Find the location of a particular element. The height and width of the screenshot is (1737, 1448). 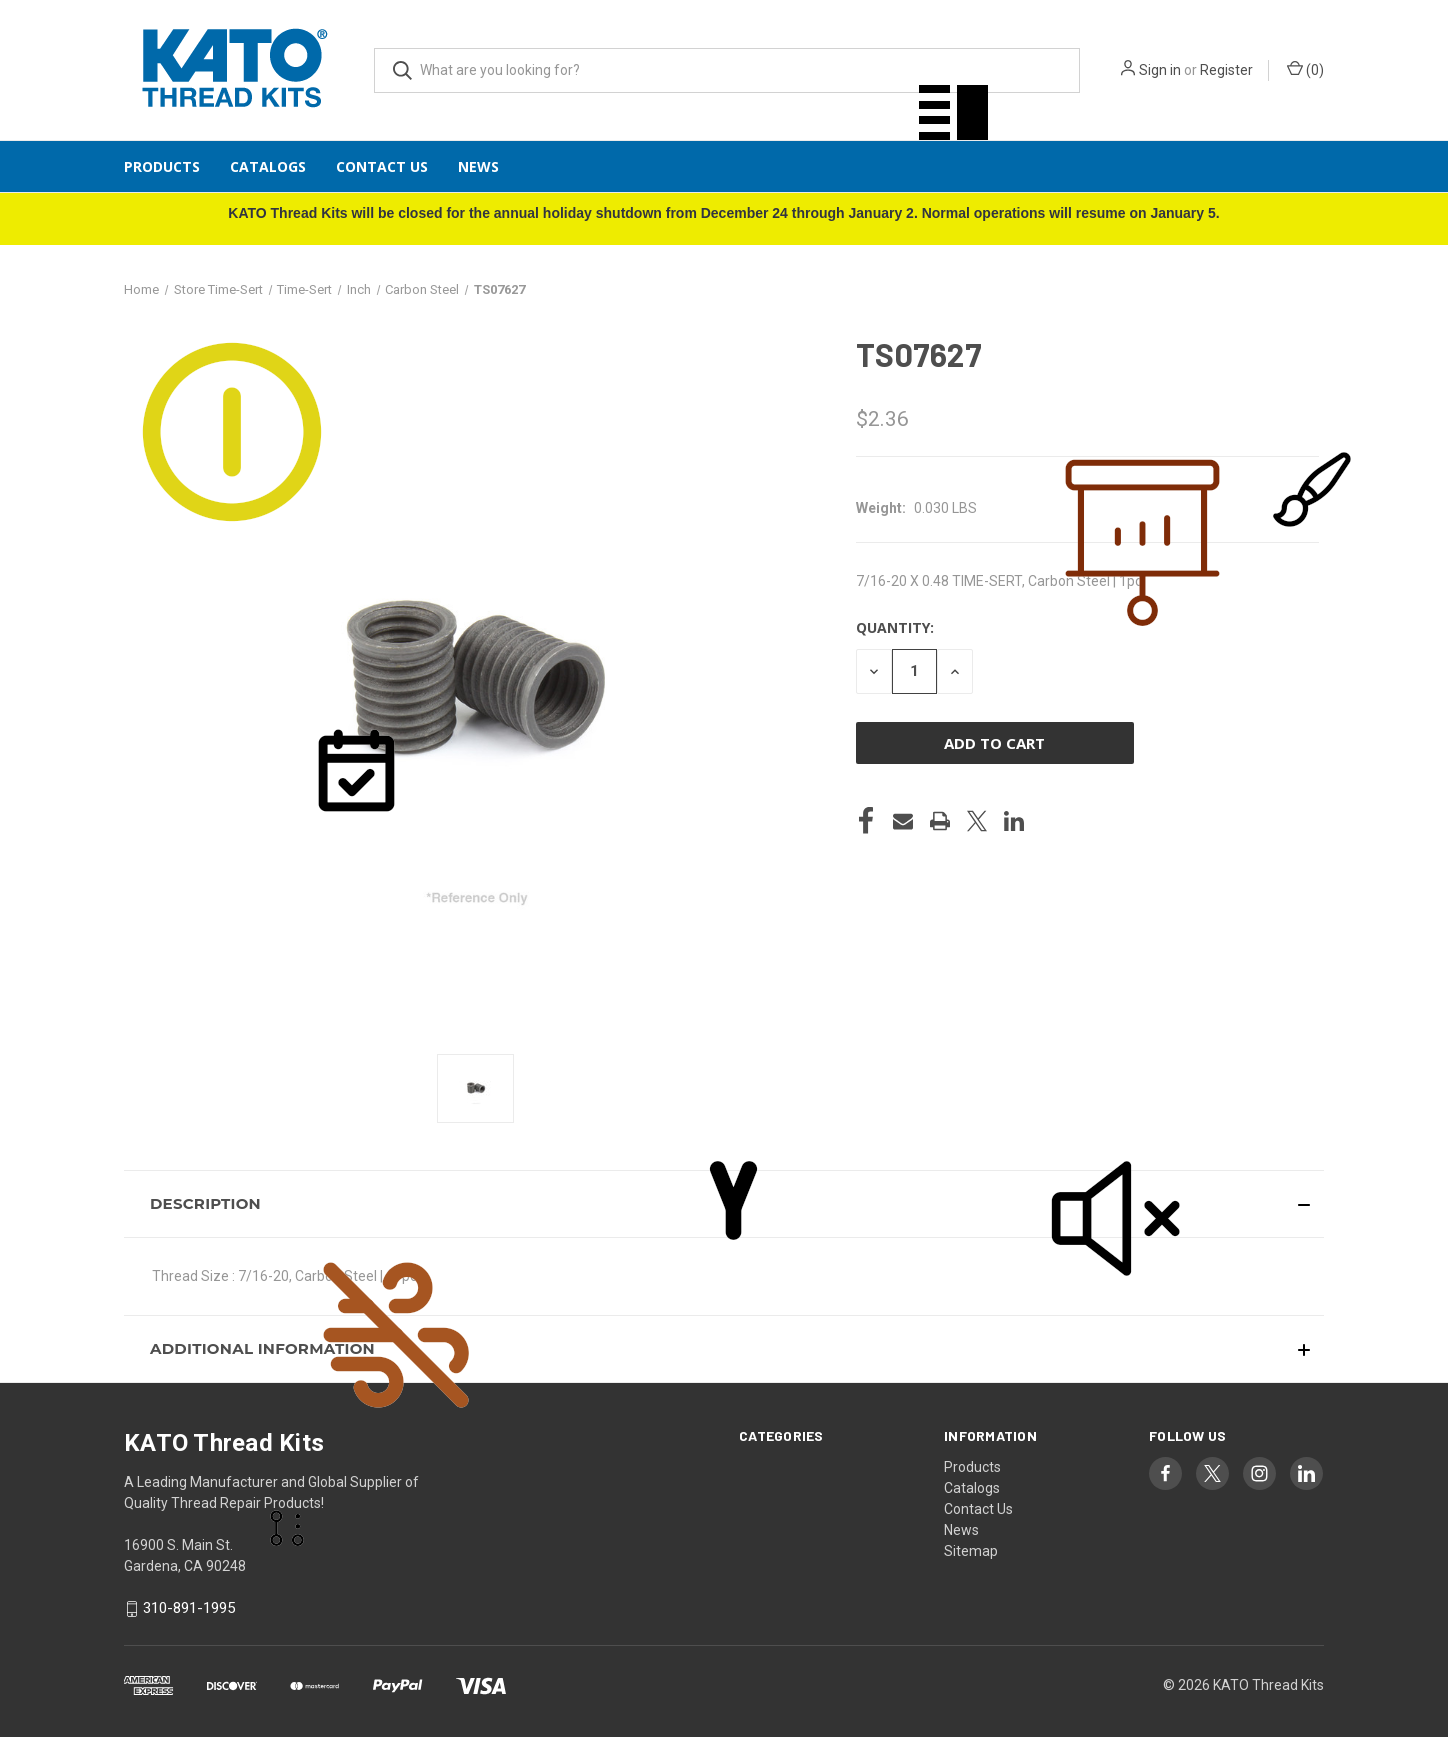

disable wind or fan mode is located at coordinates (396, 1335).